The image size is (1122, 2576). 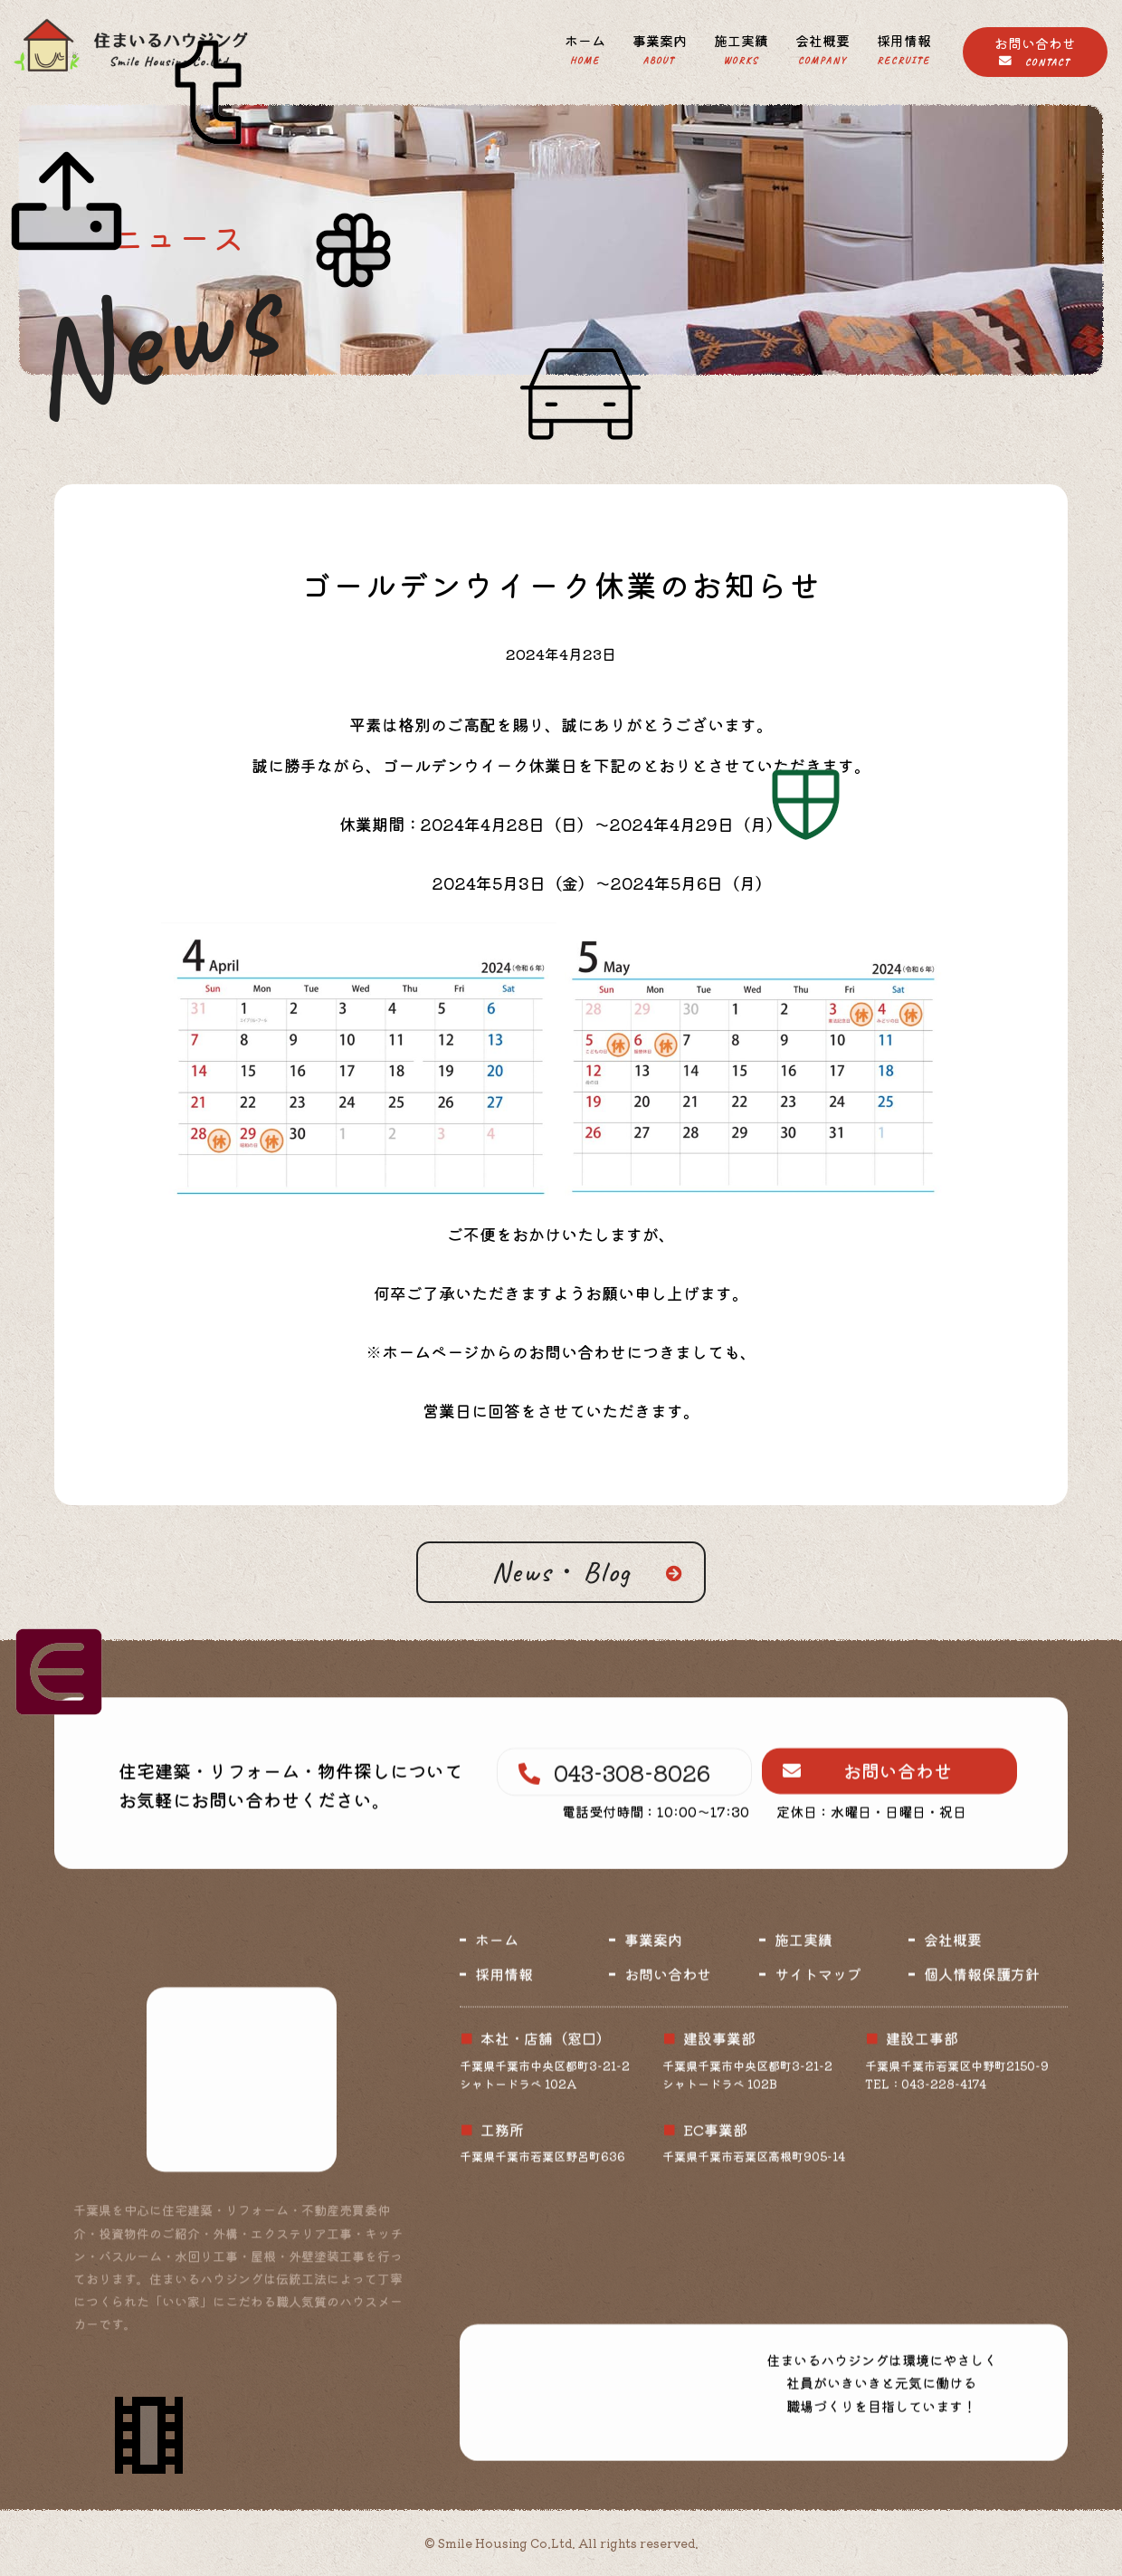 I want to click on open Tumblr app, so click(x=208, y=92).